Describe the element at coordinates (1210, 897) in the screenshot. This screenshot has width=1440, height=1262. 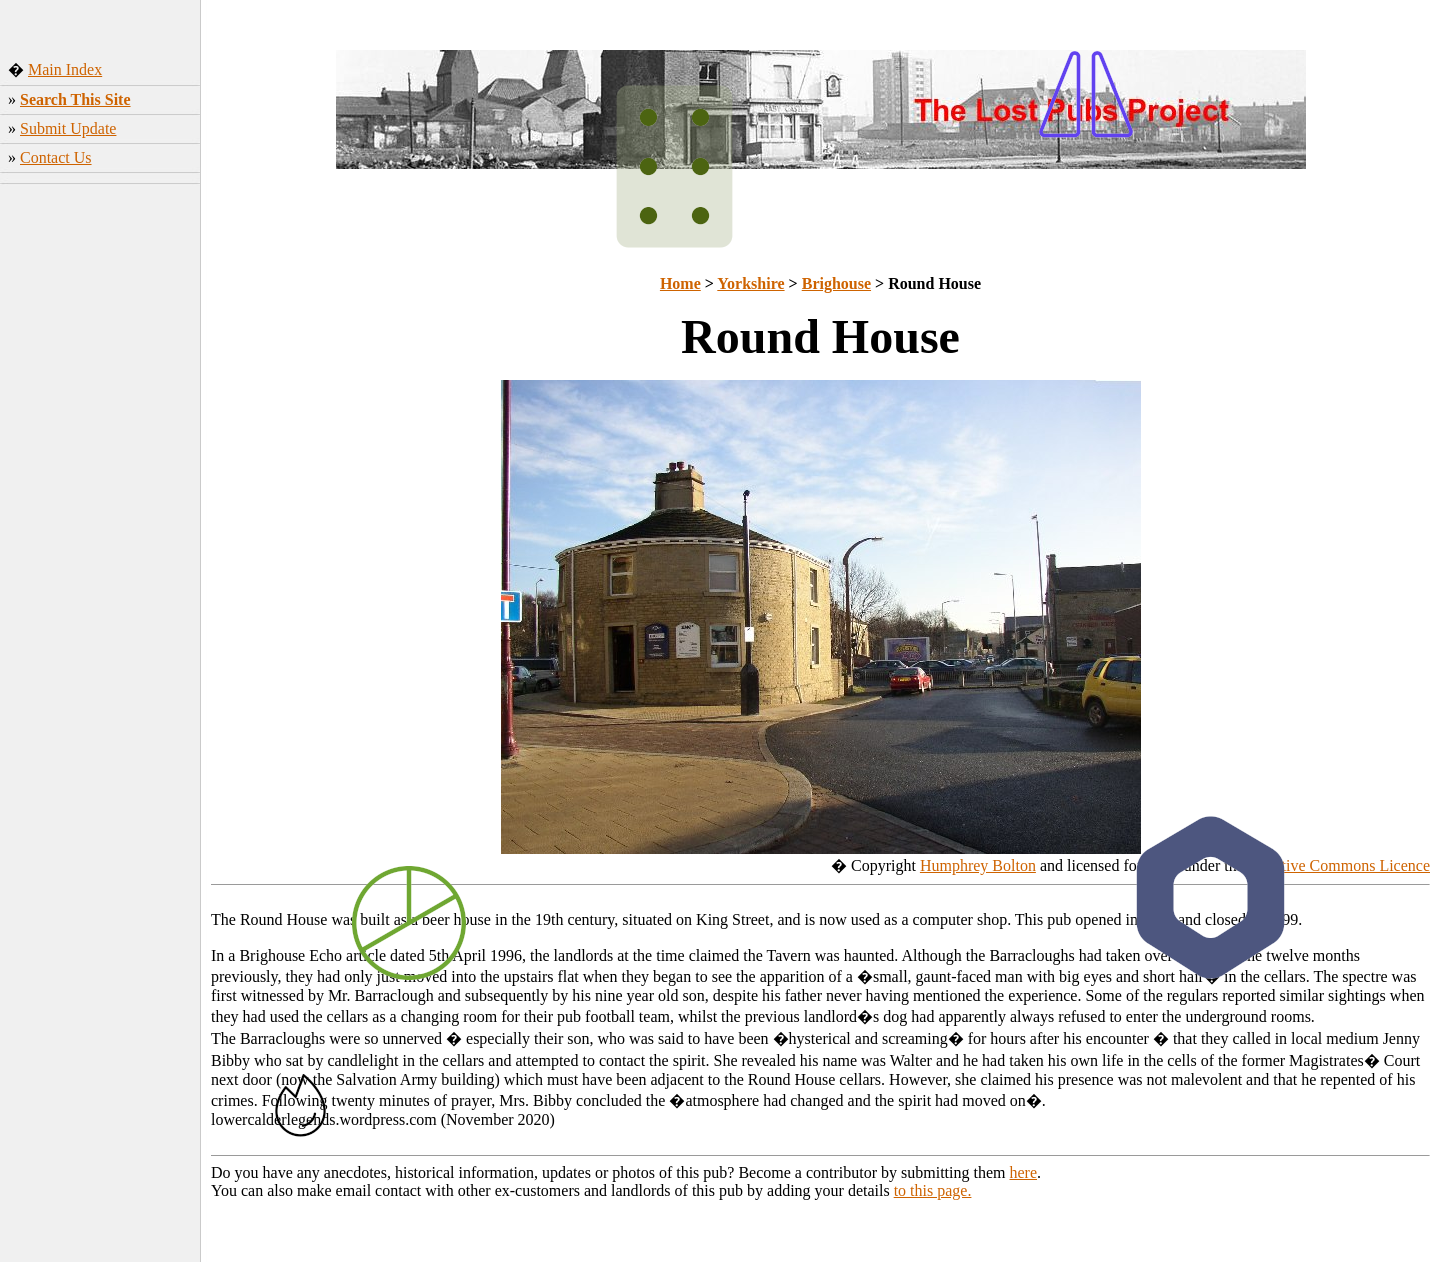
I see `access assembly or build tools` at that location.